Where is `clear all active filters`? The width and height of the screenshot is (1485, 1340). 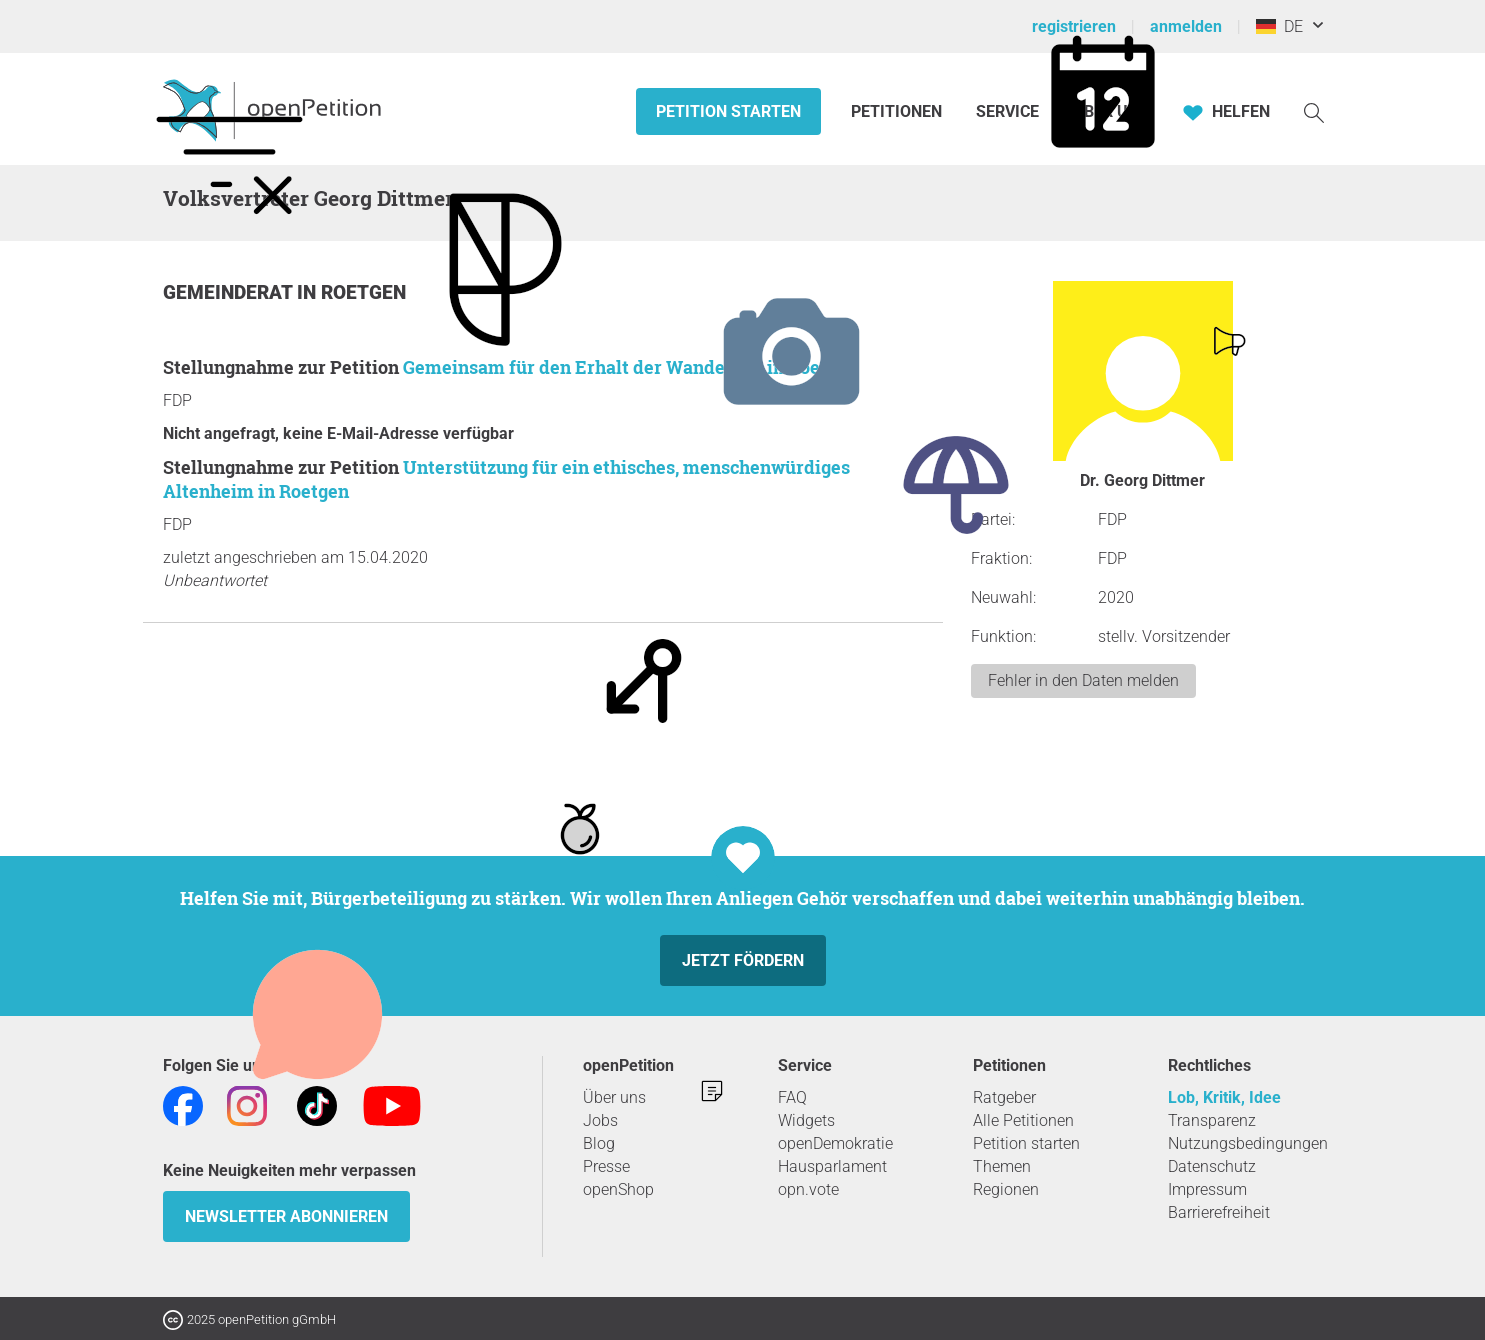
clear all active filters is located at coordinates (229, 146).